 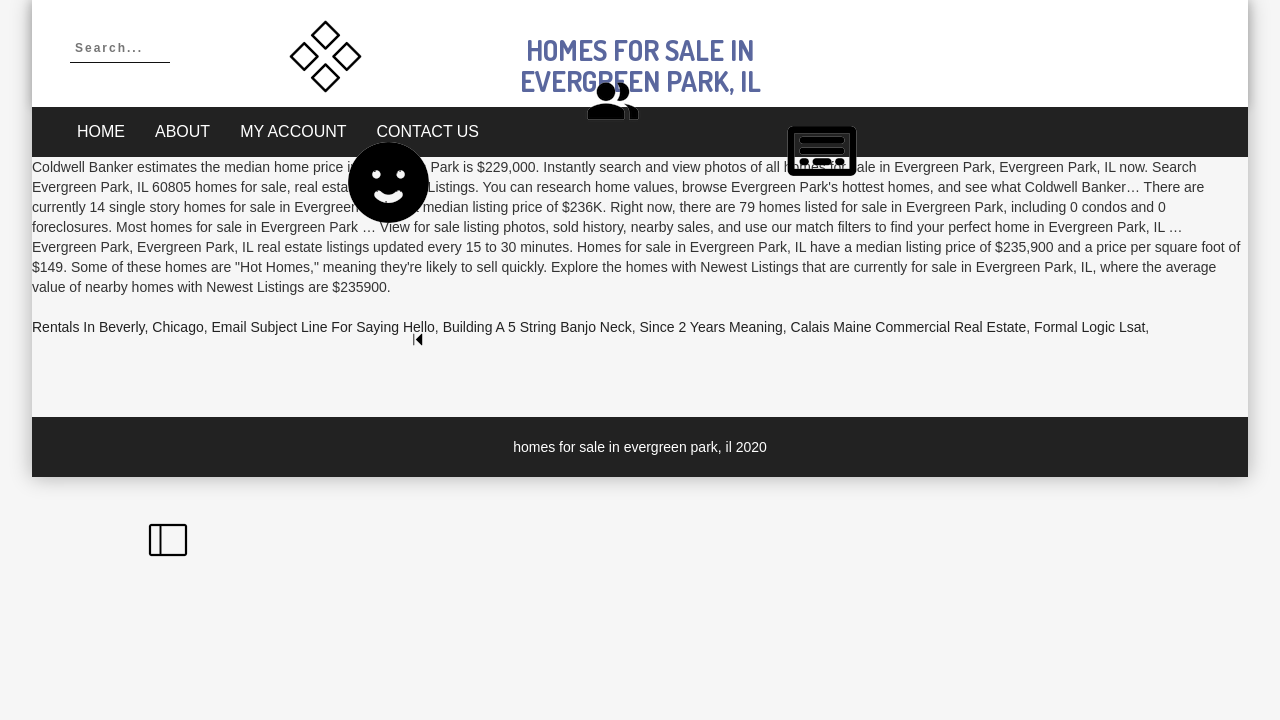 What do you see at coordinates (822, 151) in the screenshot?
I see `open the on-screen keyboard` at bounding box center [822, 151].